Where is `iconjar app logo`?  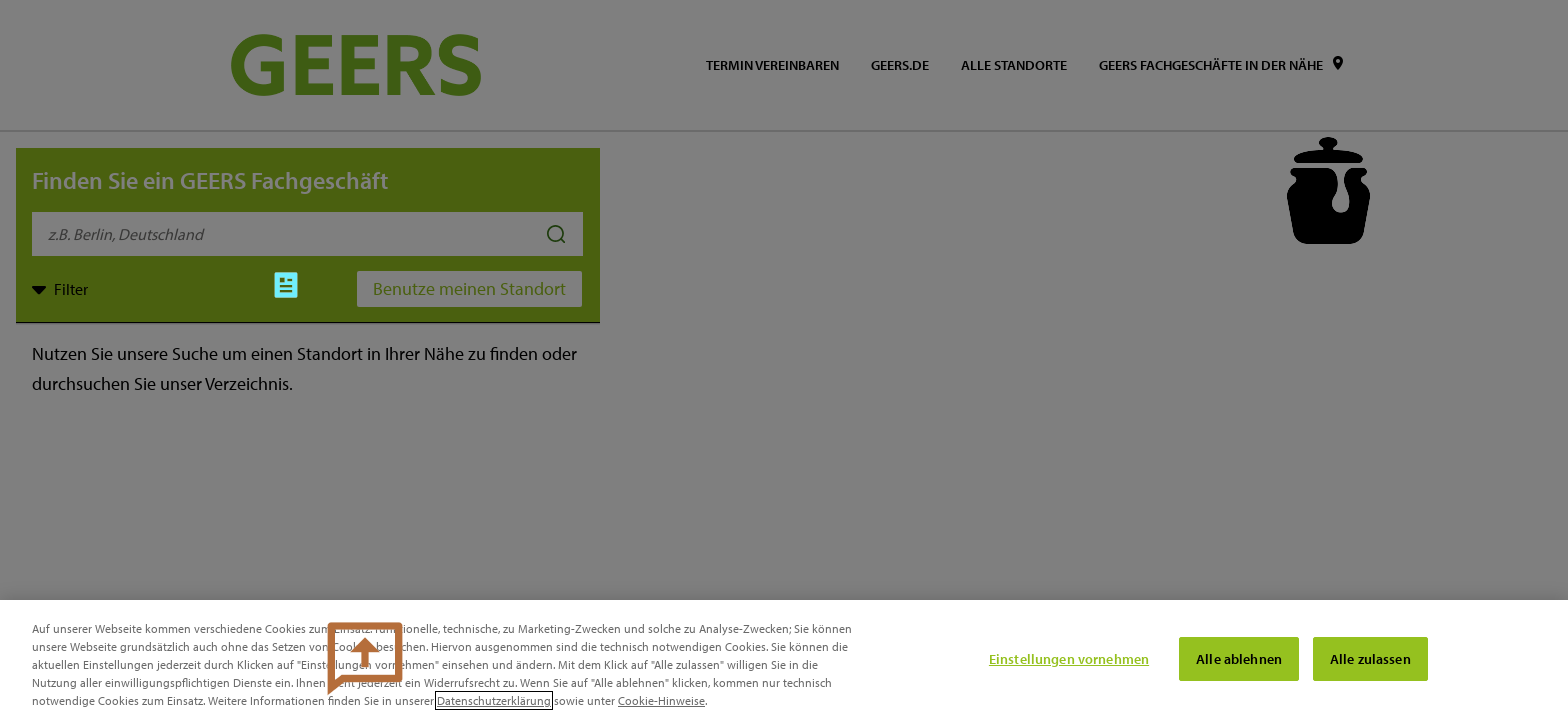
iconjar app logo is located at coordinates (1328, 190).